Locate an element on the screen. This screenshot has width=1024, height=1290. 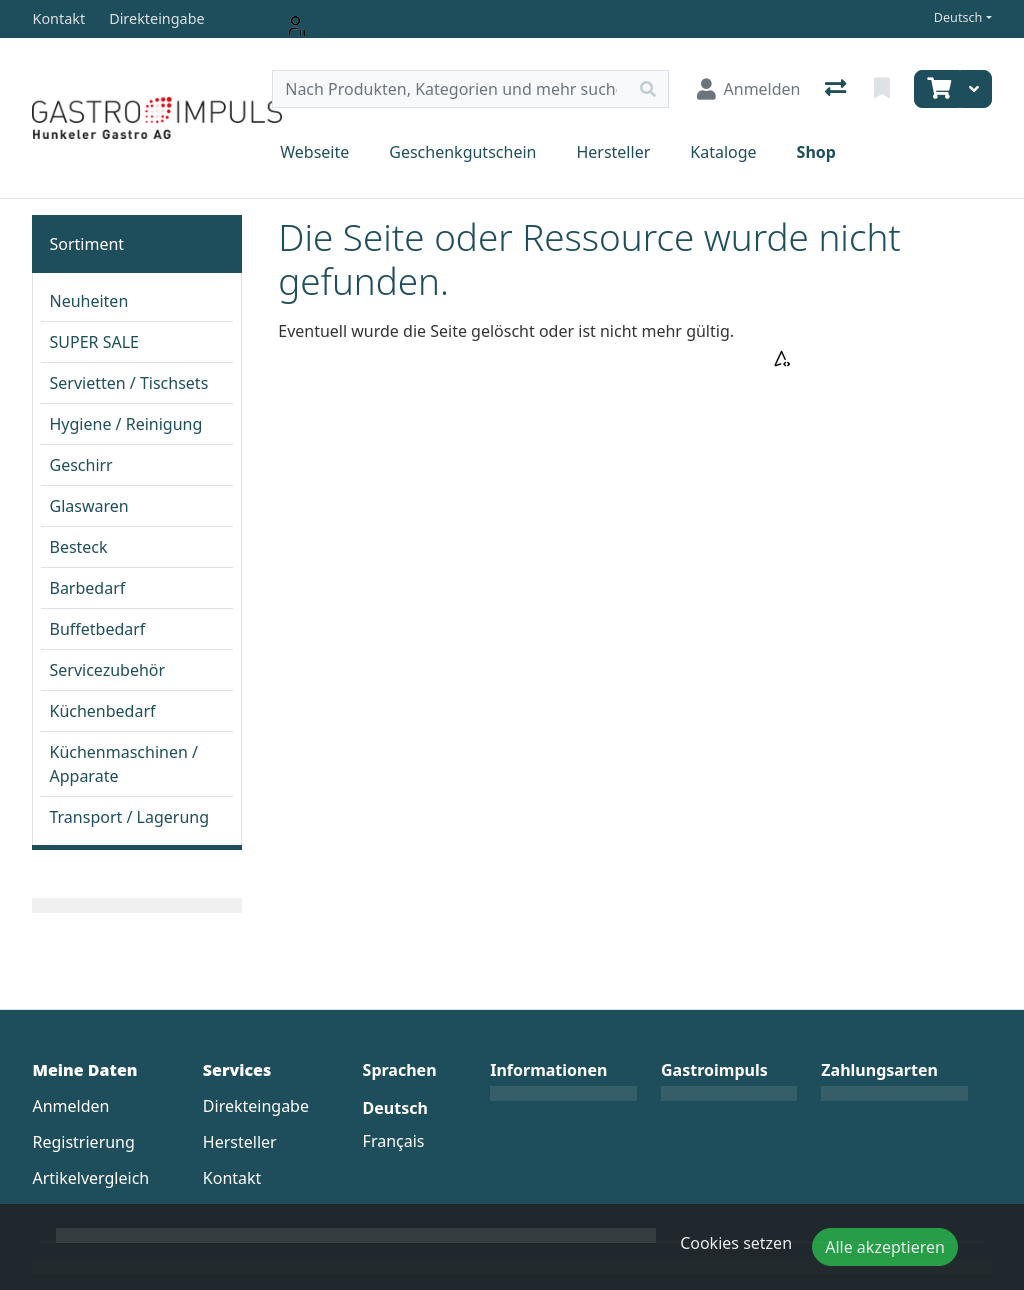
pause or temporarily suspend a user account is located at coordinates (295, 25).